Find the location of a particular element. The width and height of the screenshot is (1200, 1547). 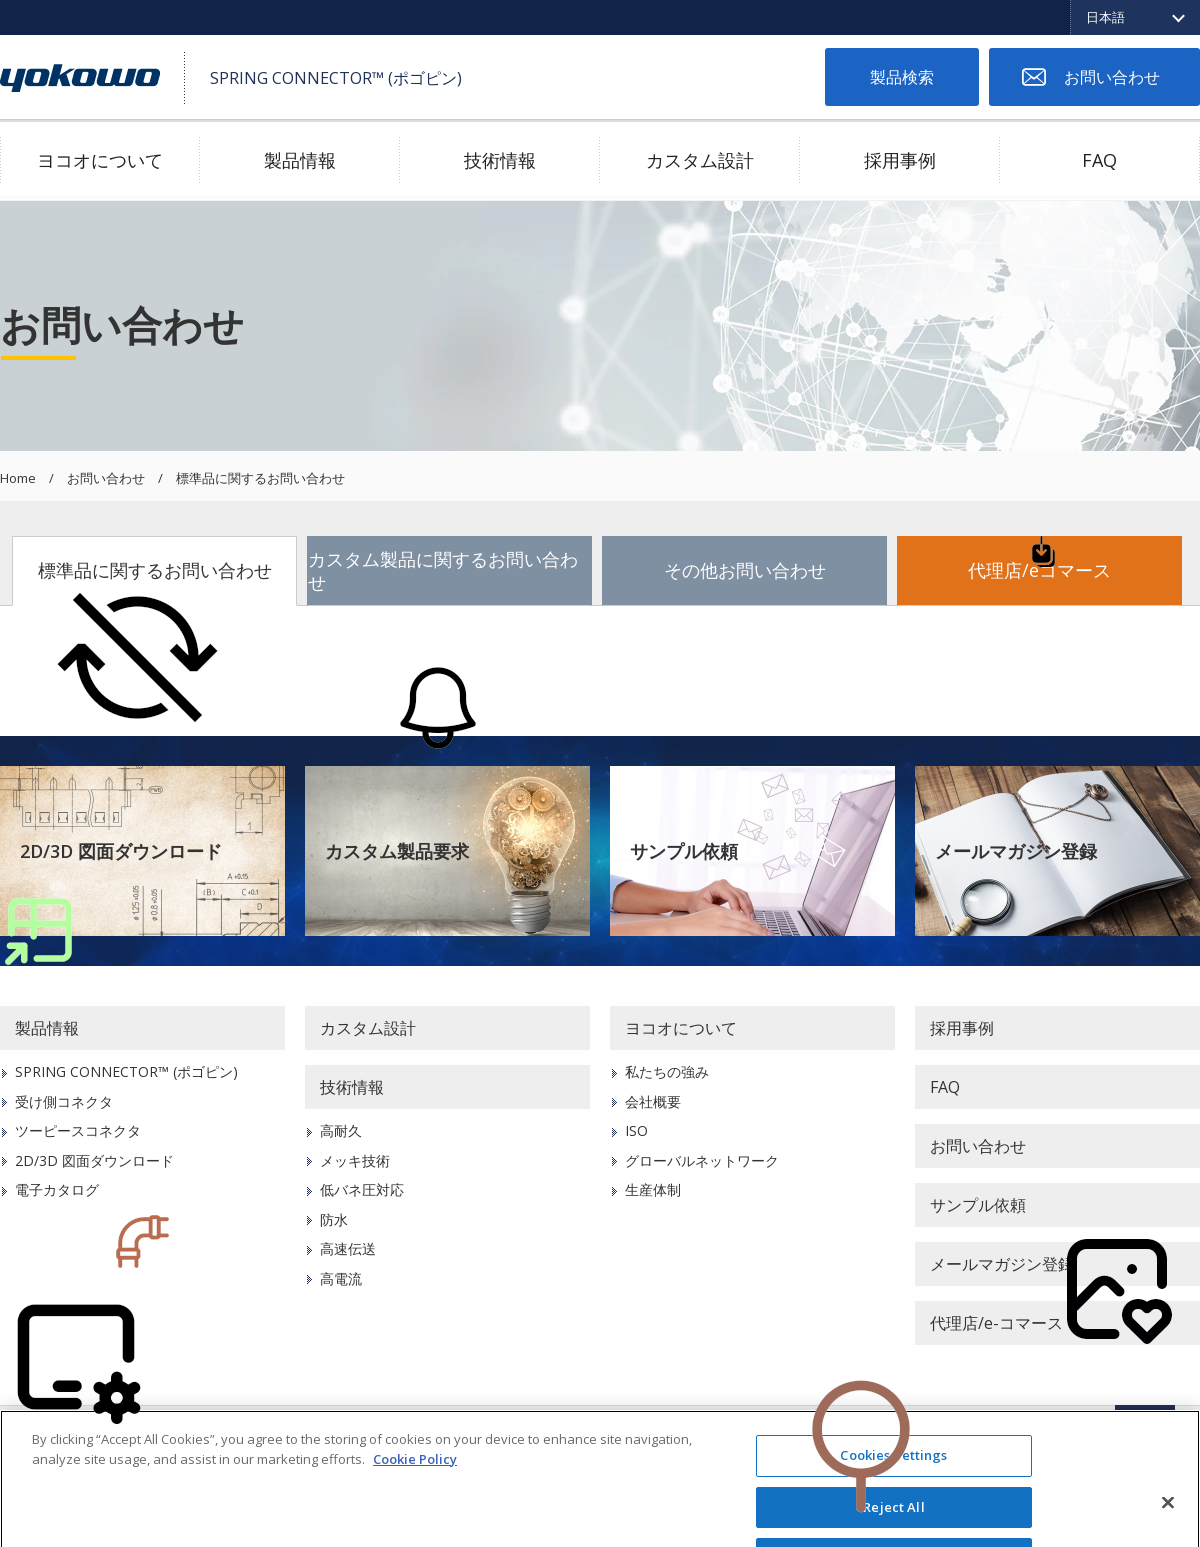

add photo to favorites is located at coordinates (1117, 1289).